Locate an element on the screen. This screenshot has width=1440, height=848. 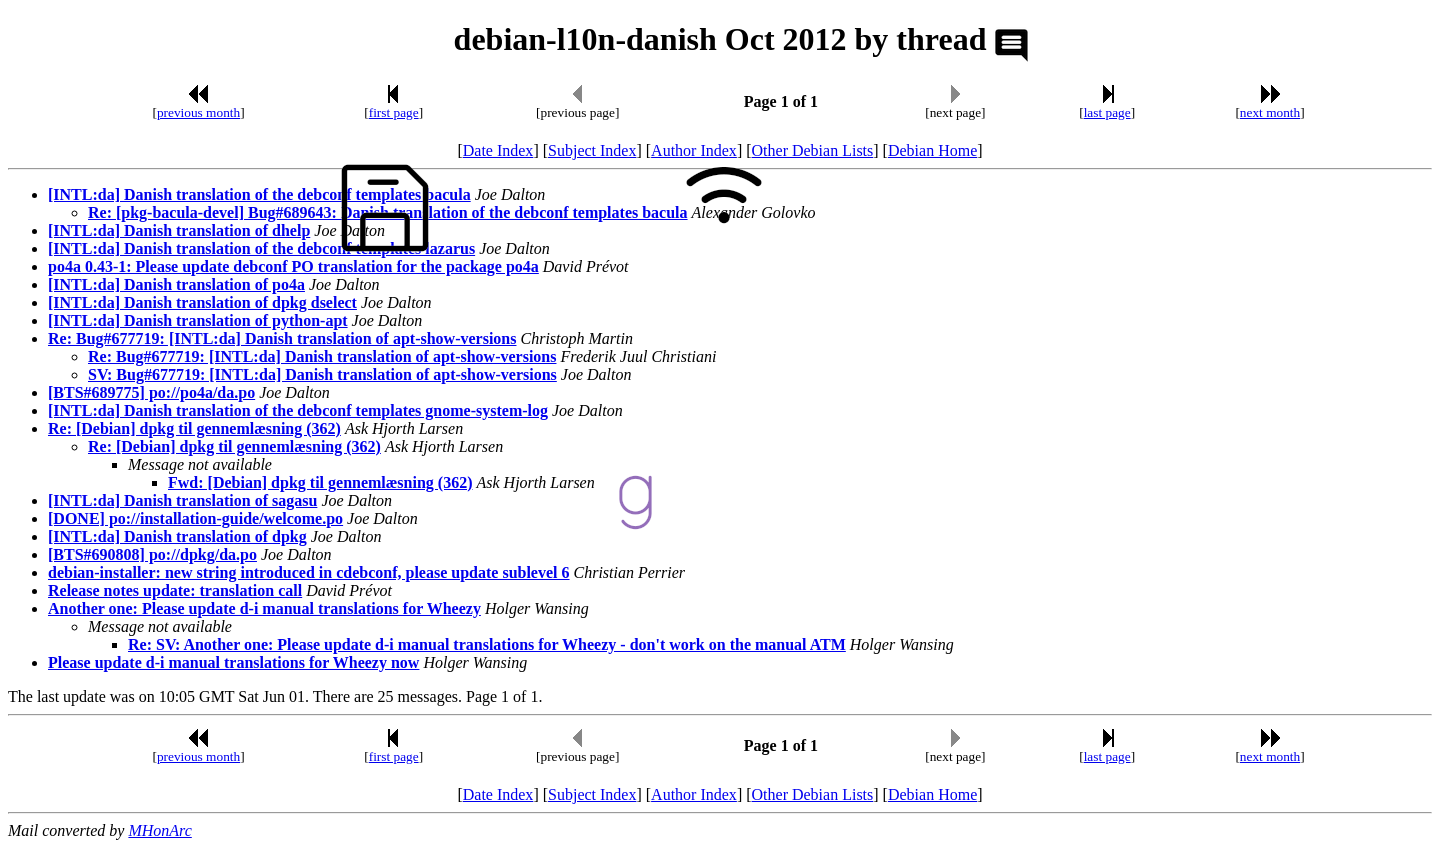
open the goodreads app is located at coordinates (635, 502).